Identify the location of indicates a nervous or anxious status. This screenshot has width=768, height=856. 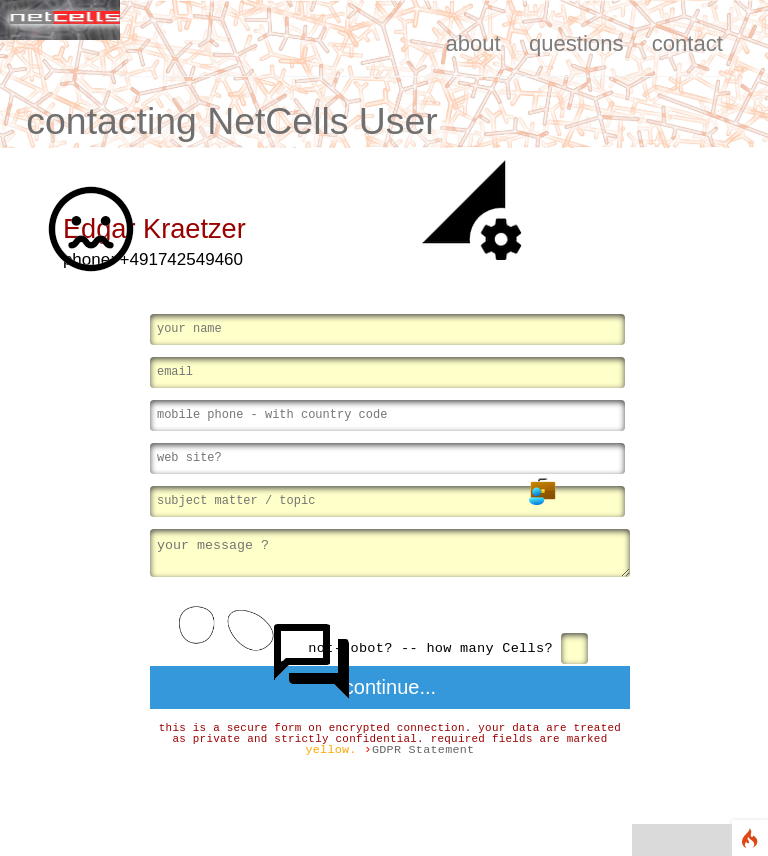
(91, 229).